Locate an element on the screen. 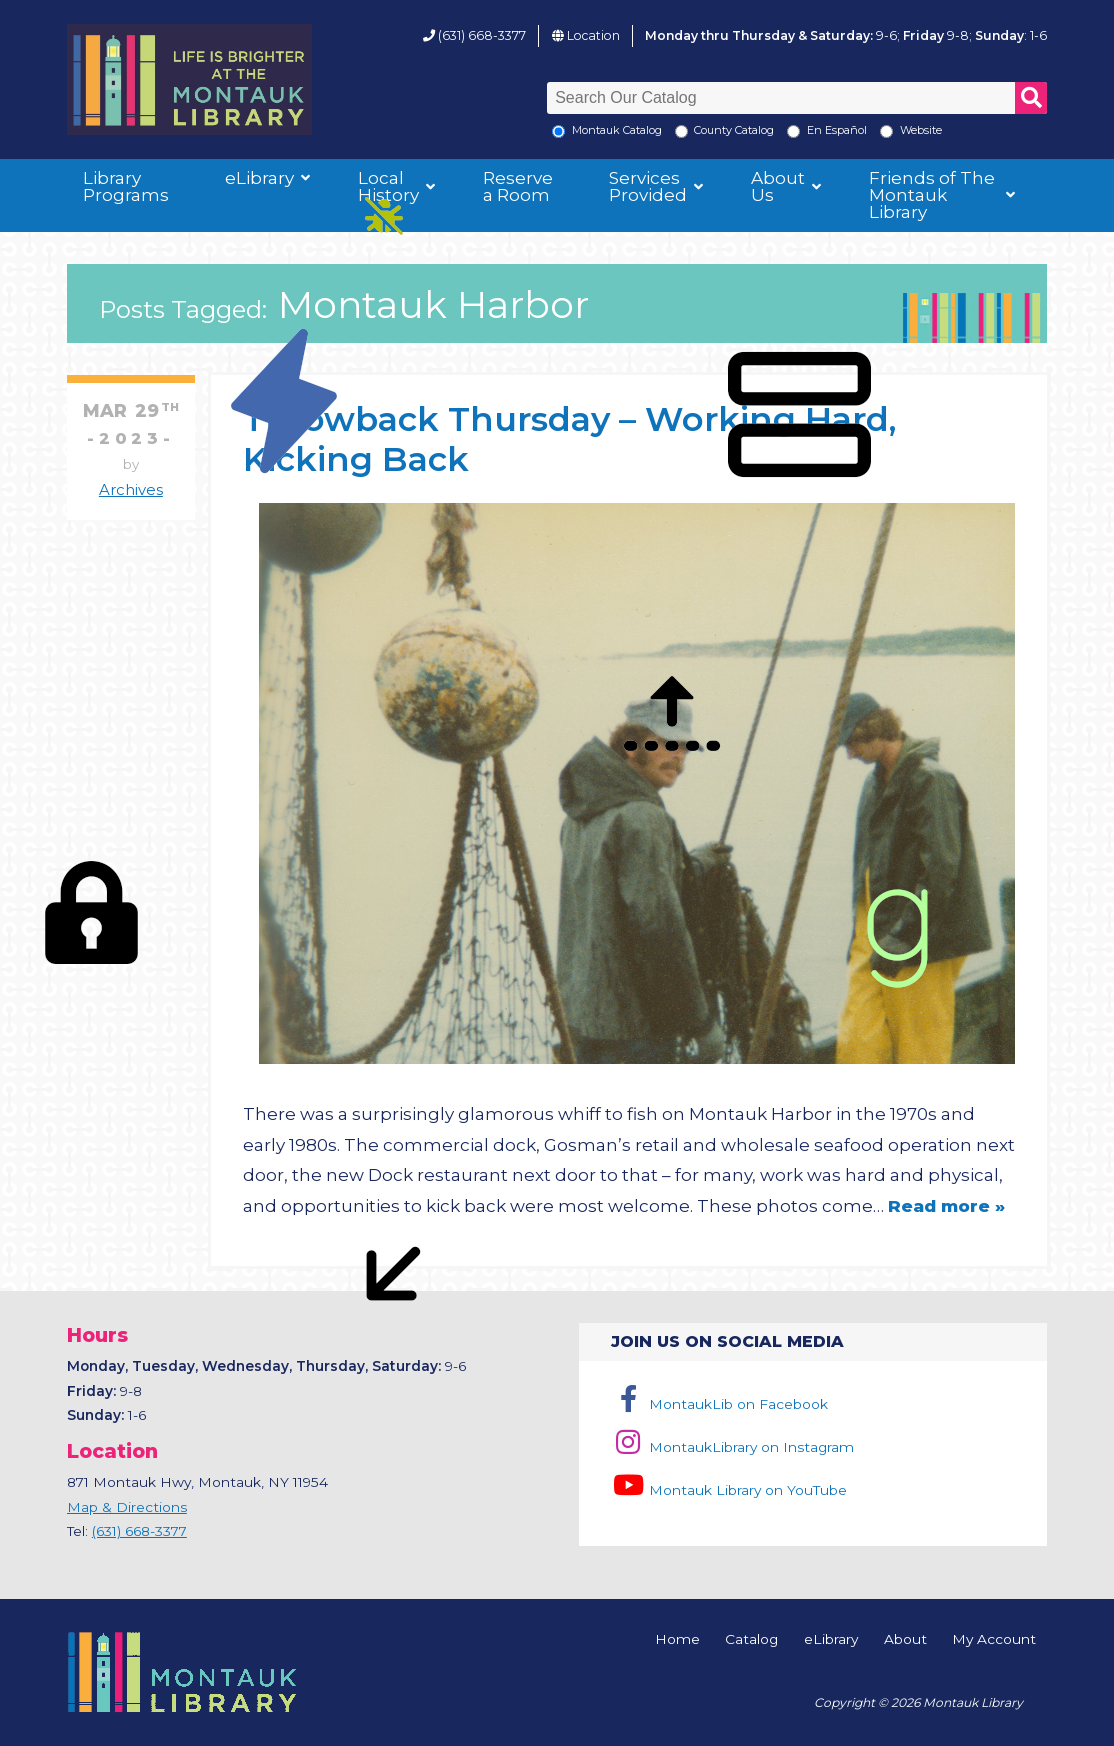 The height and width of the screenshot is (1746, 1114). indicates a locked or secured item is located at coordinates (91, 912).